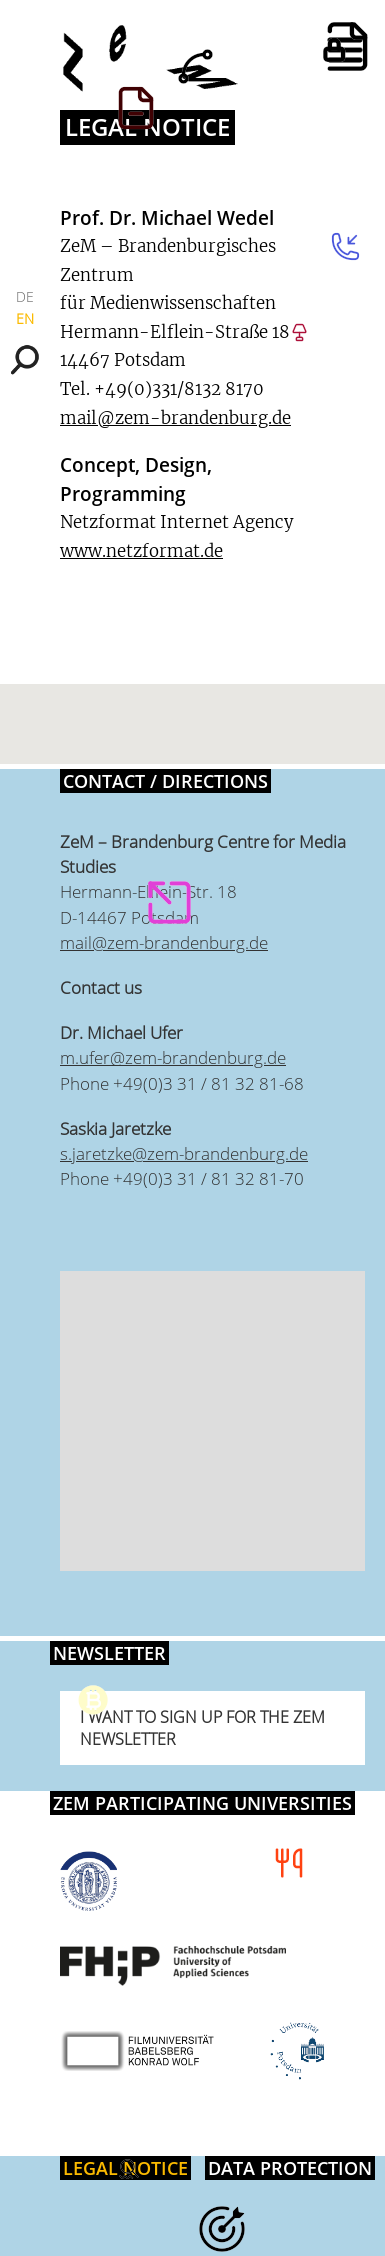 This screenshot has height=2256, width=385. I want to click on remove a file or document, so click(136, 108).